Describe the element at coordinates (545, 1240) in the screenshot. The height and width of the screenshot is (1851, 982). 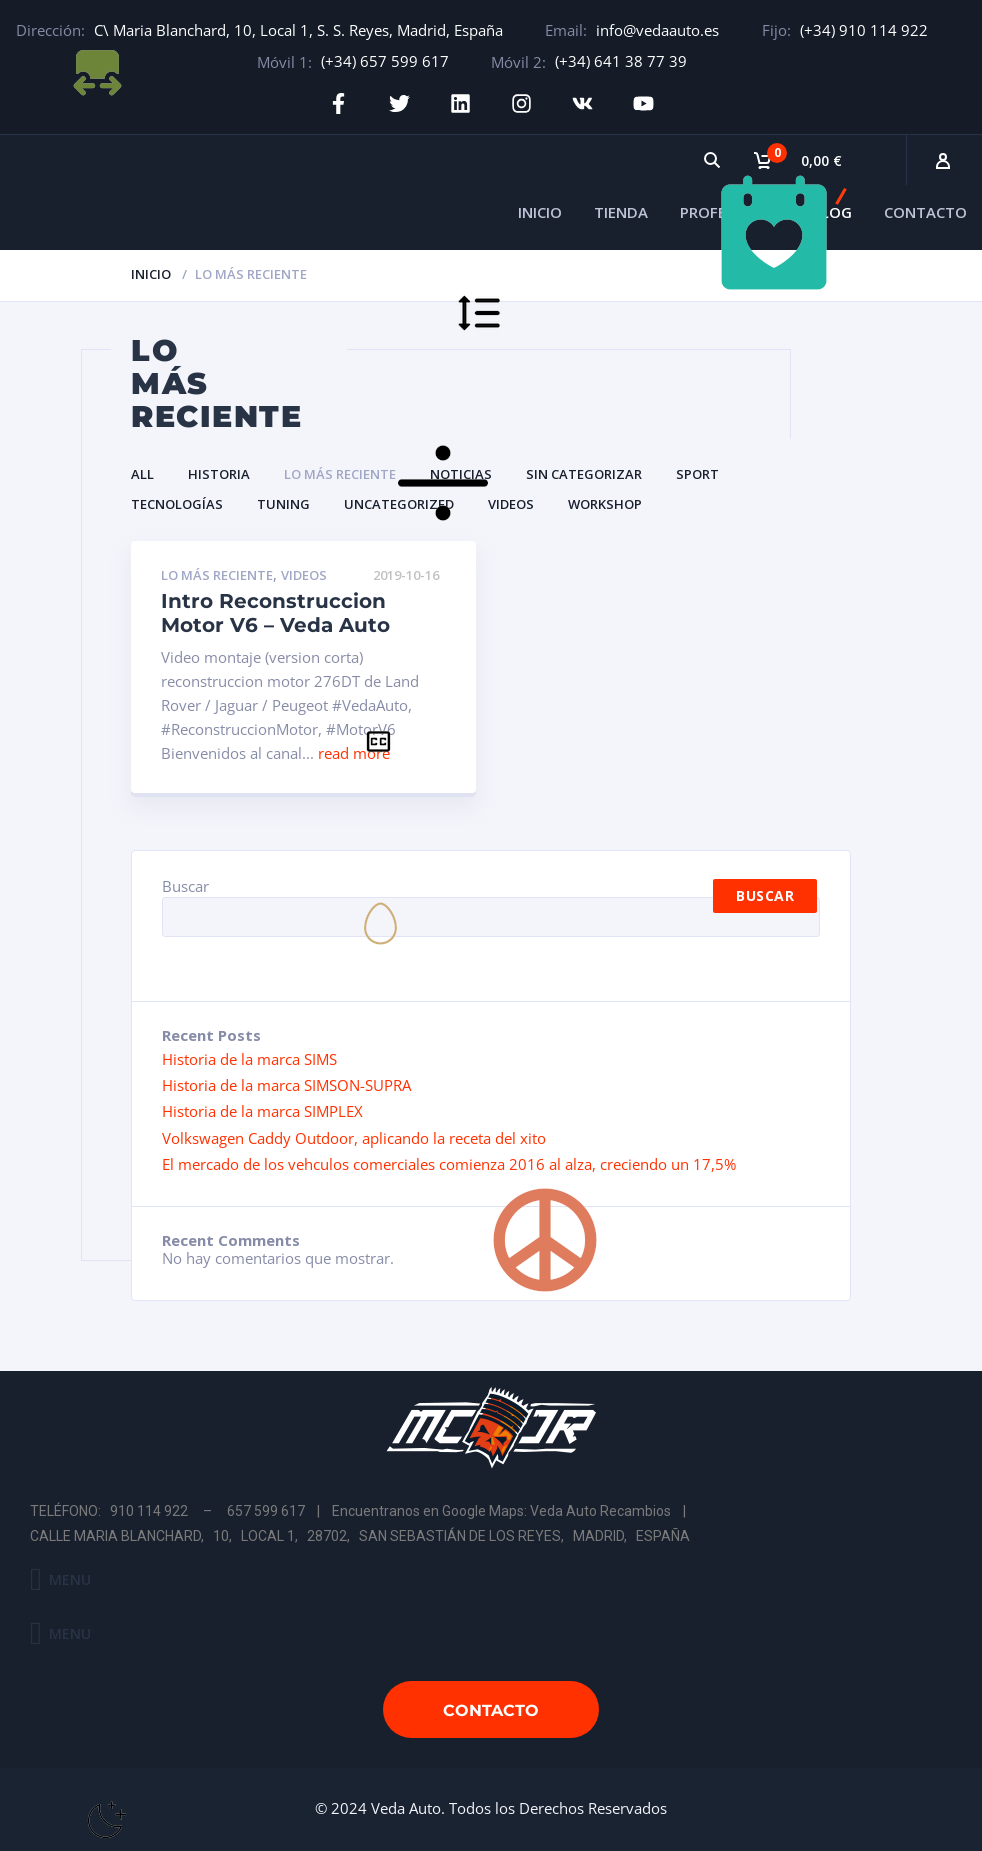
I see `peace or anti-war symbol indicator` at that location.